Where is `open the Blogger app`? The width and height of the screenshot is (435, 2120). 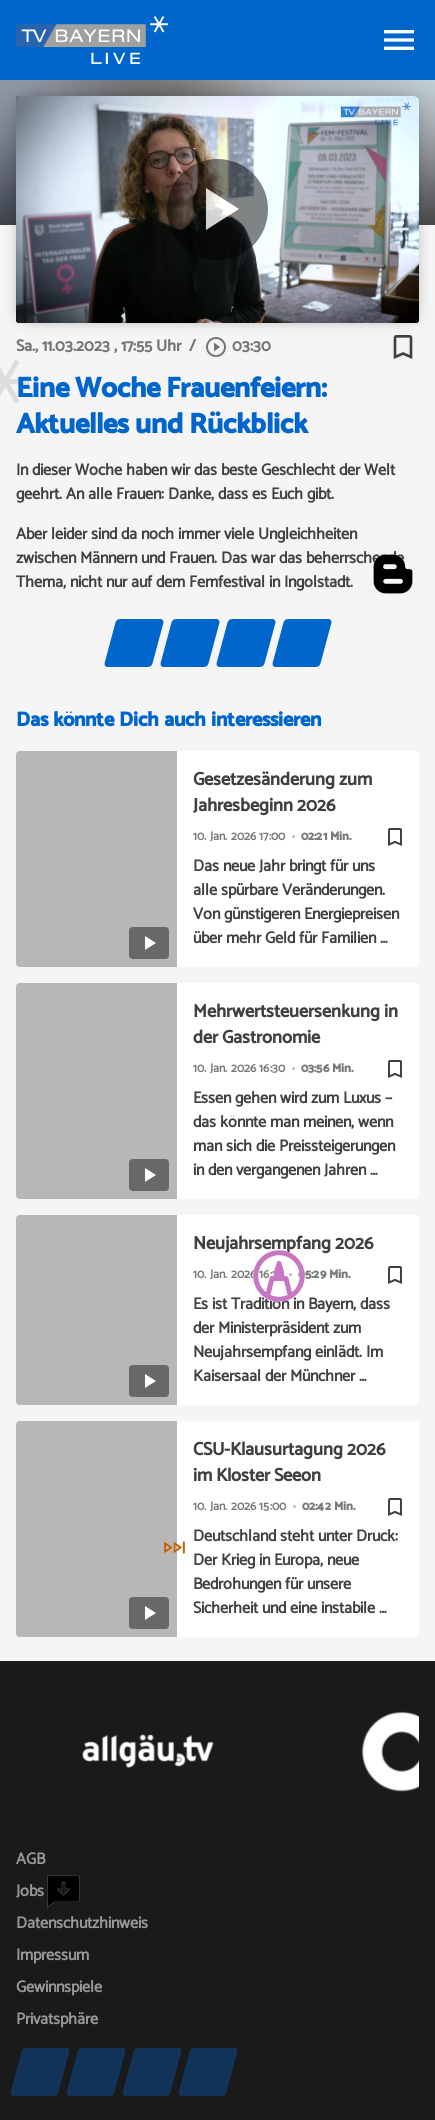 open the Blogger app is located at coordinates (393, 574).